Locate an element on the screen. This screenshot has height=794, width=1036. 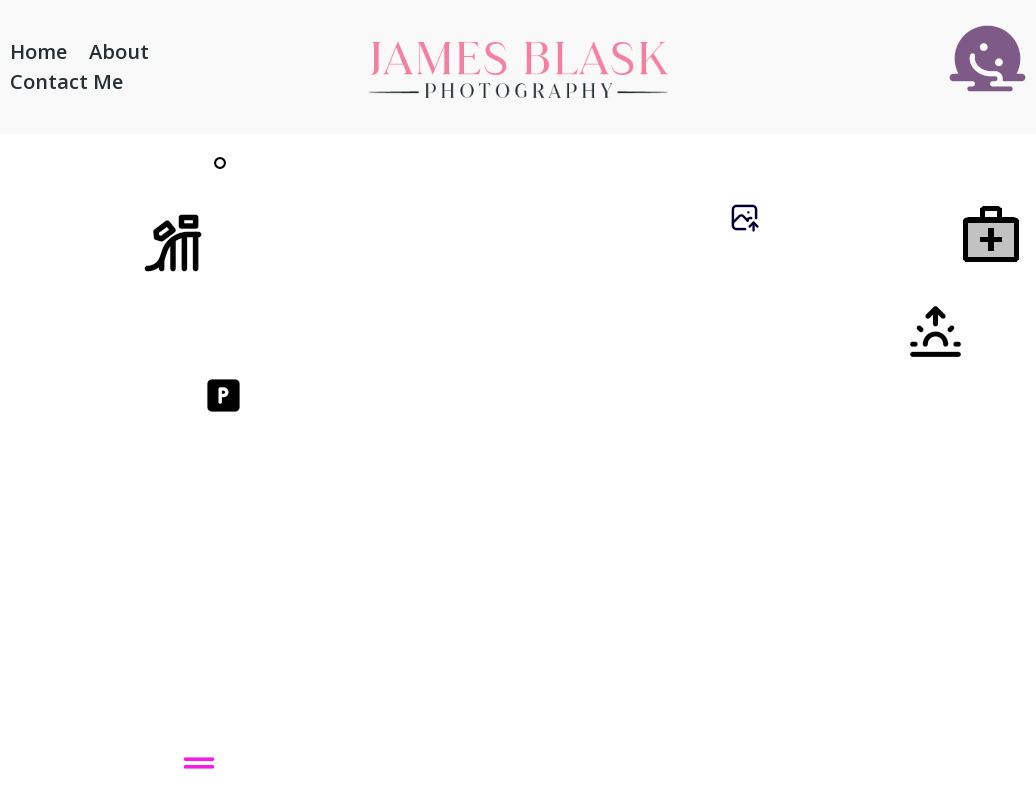
indicates equality or balance between values is located at coordinates (199, 763).